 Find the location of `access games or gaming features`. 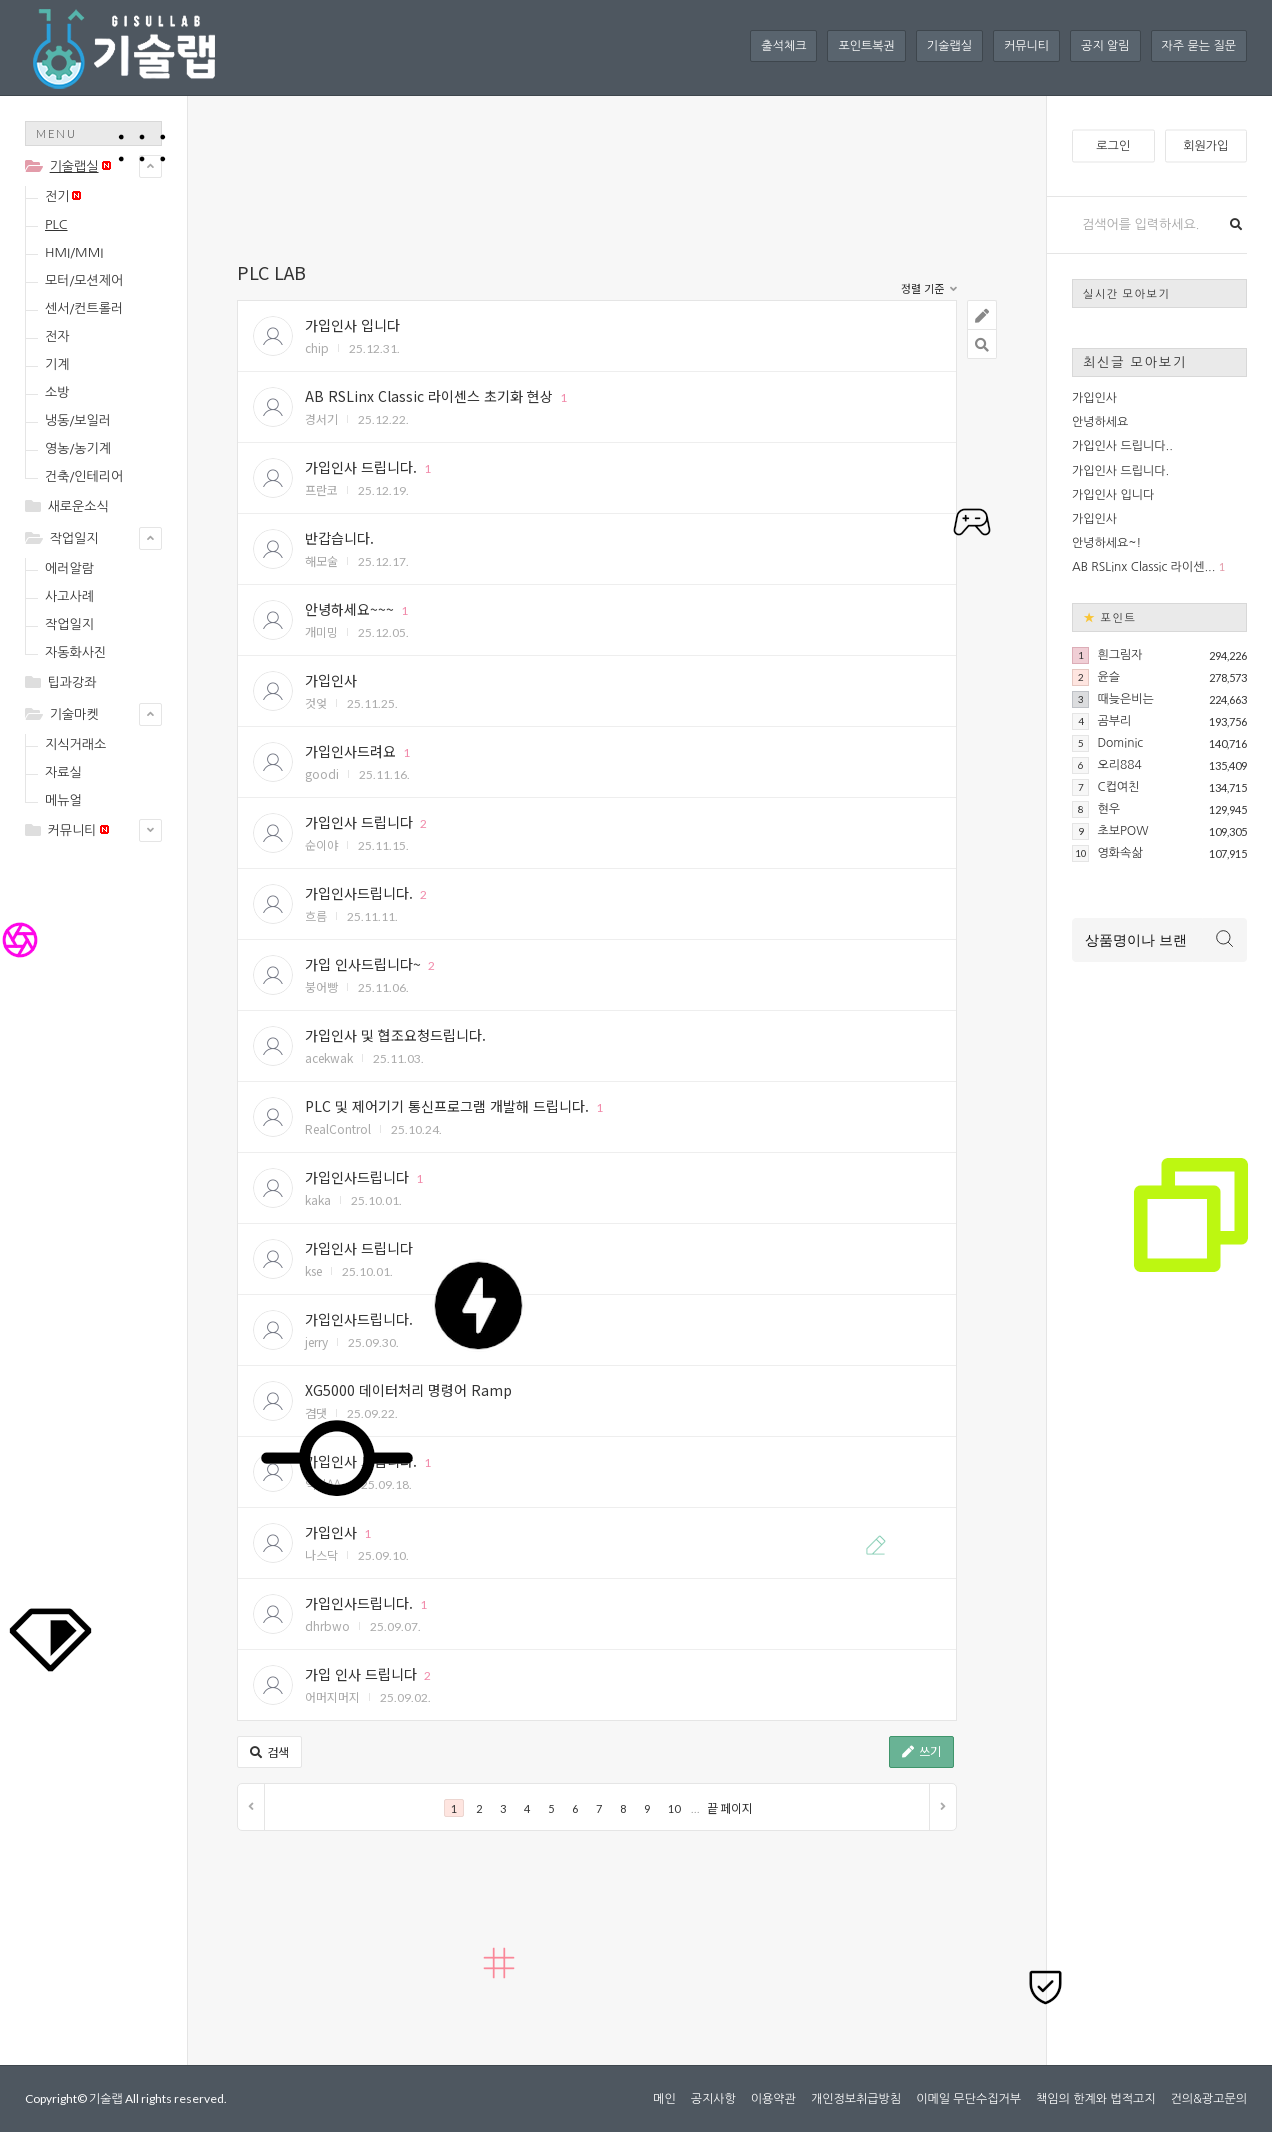

access games or gaming features is located at coordinates (972, 522).